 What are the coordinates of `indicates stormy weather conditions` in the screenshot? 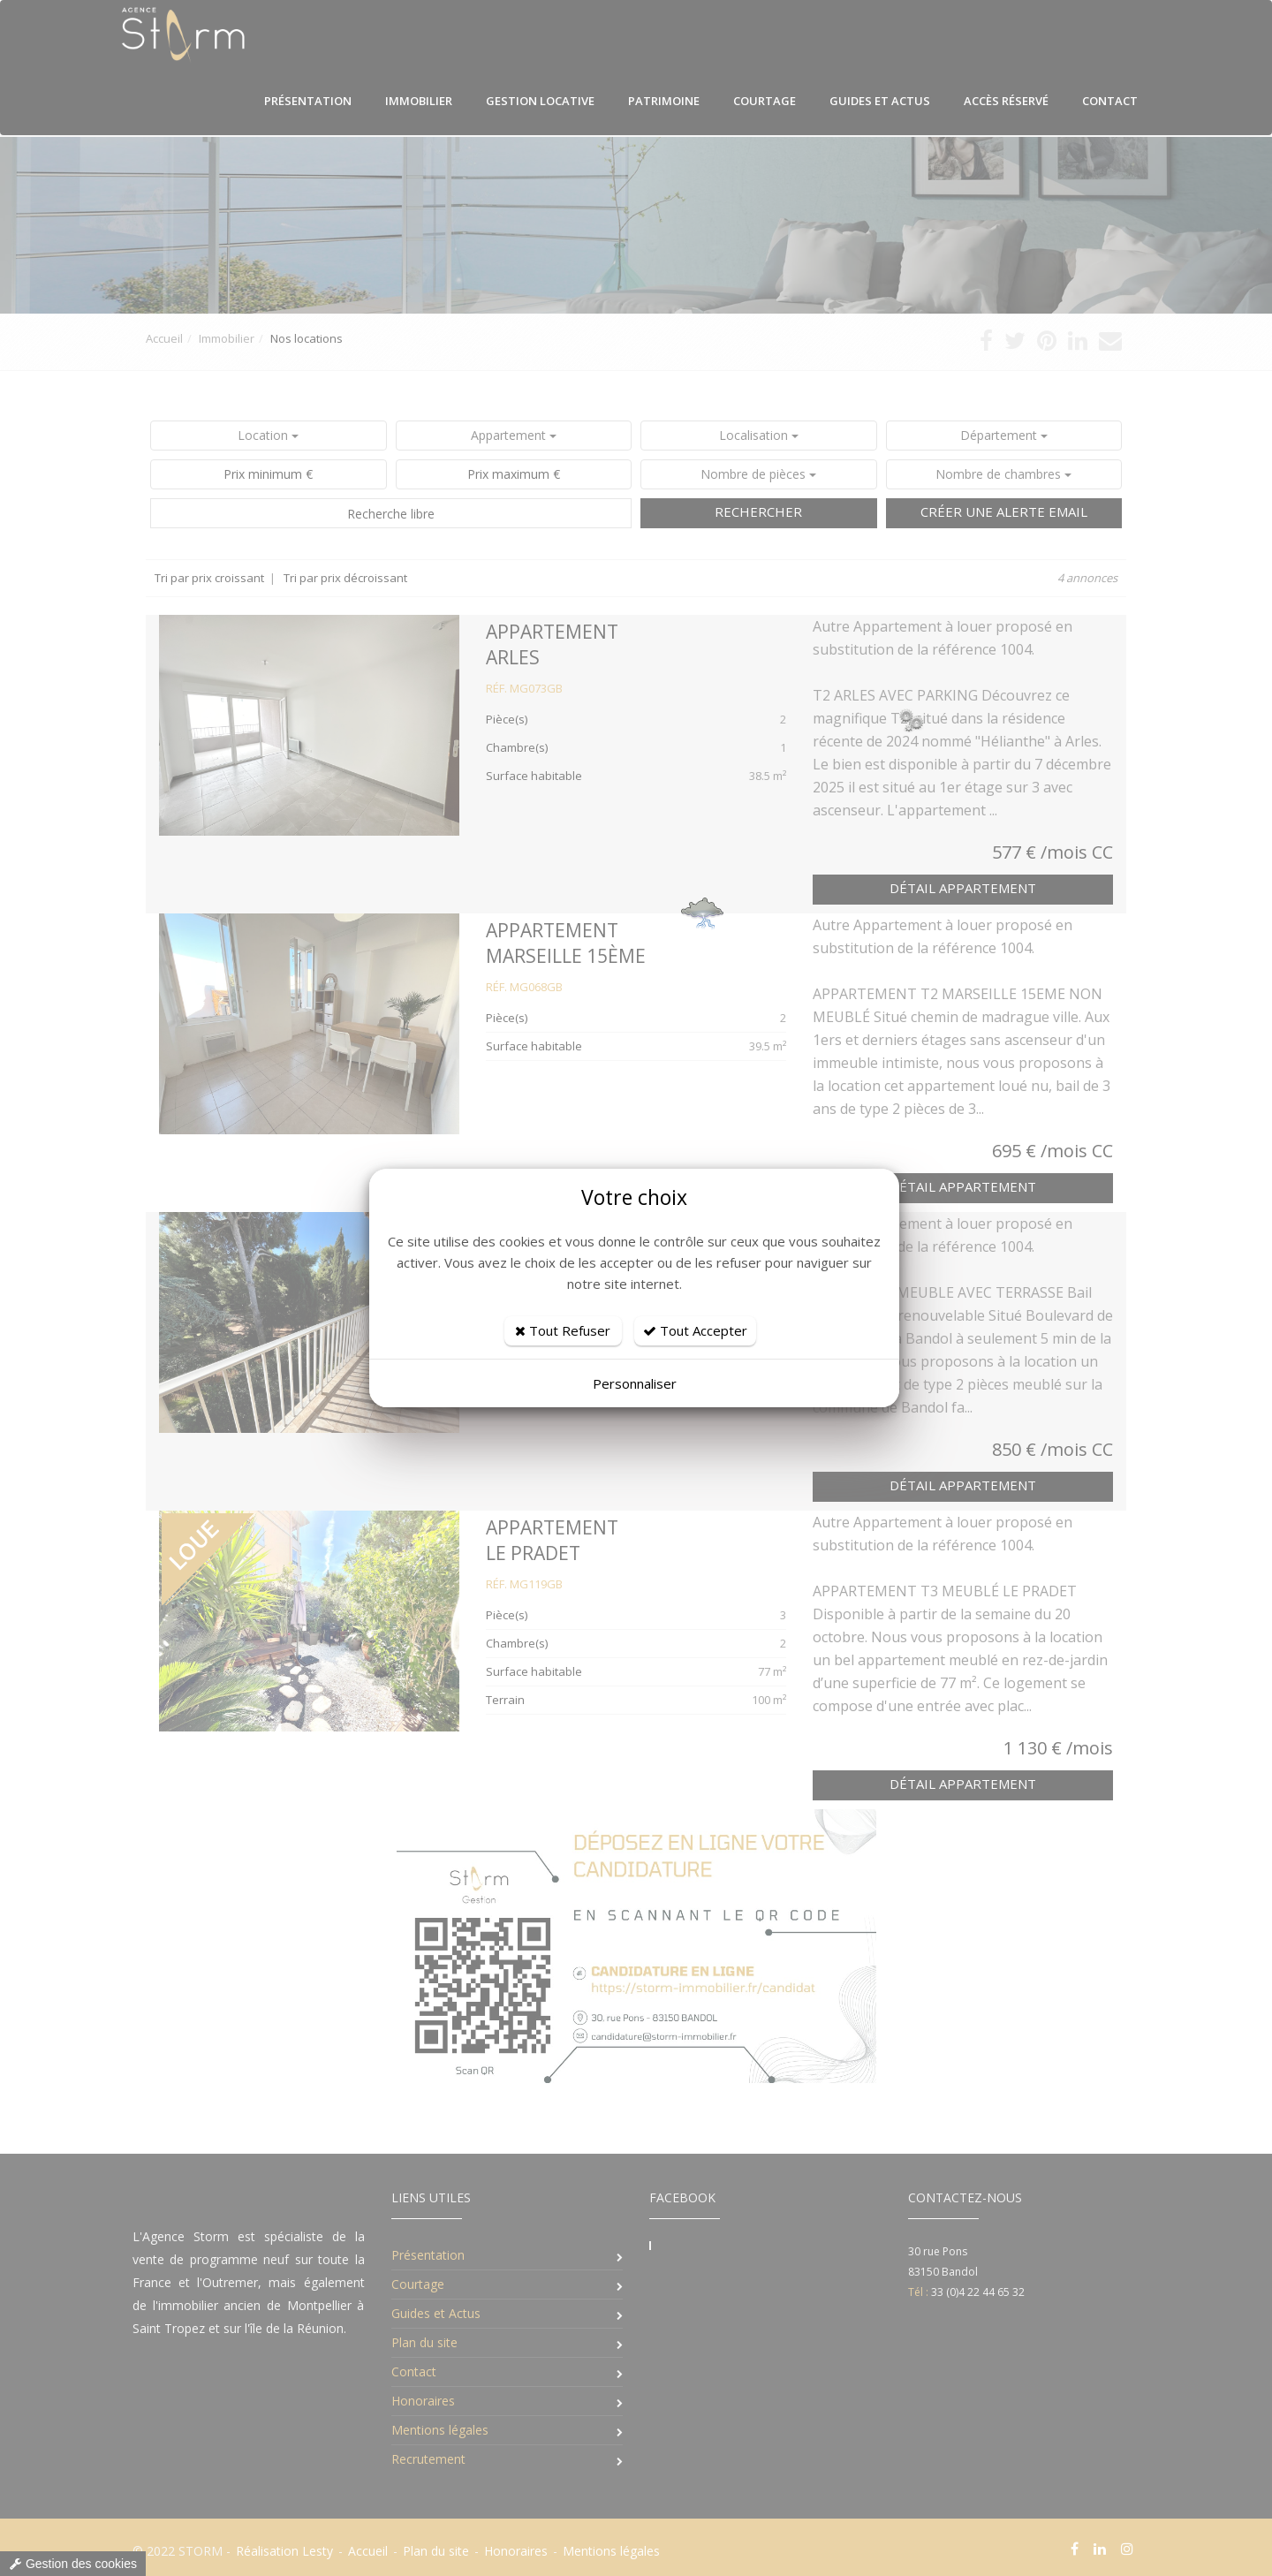 It's located at (702, 911).